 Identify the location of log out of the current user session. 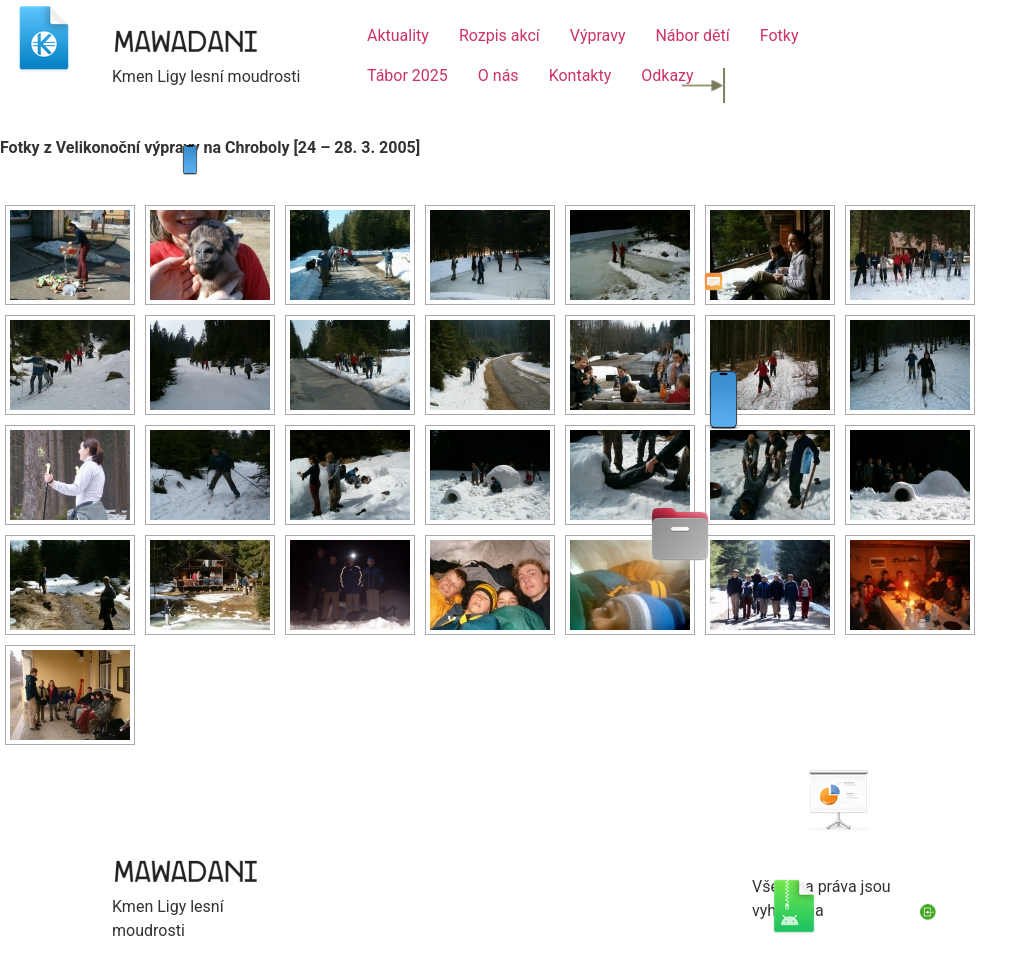
(928, 912).